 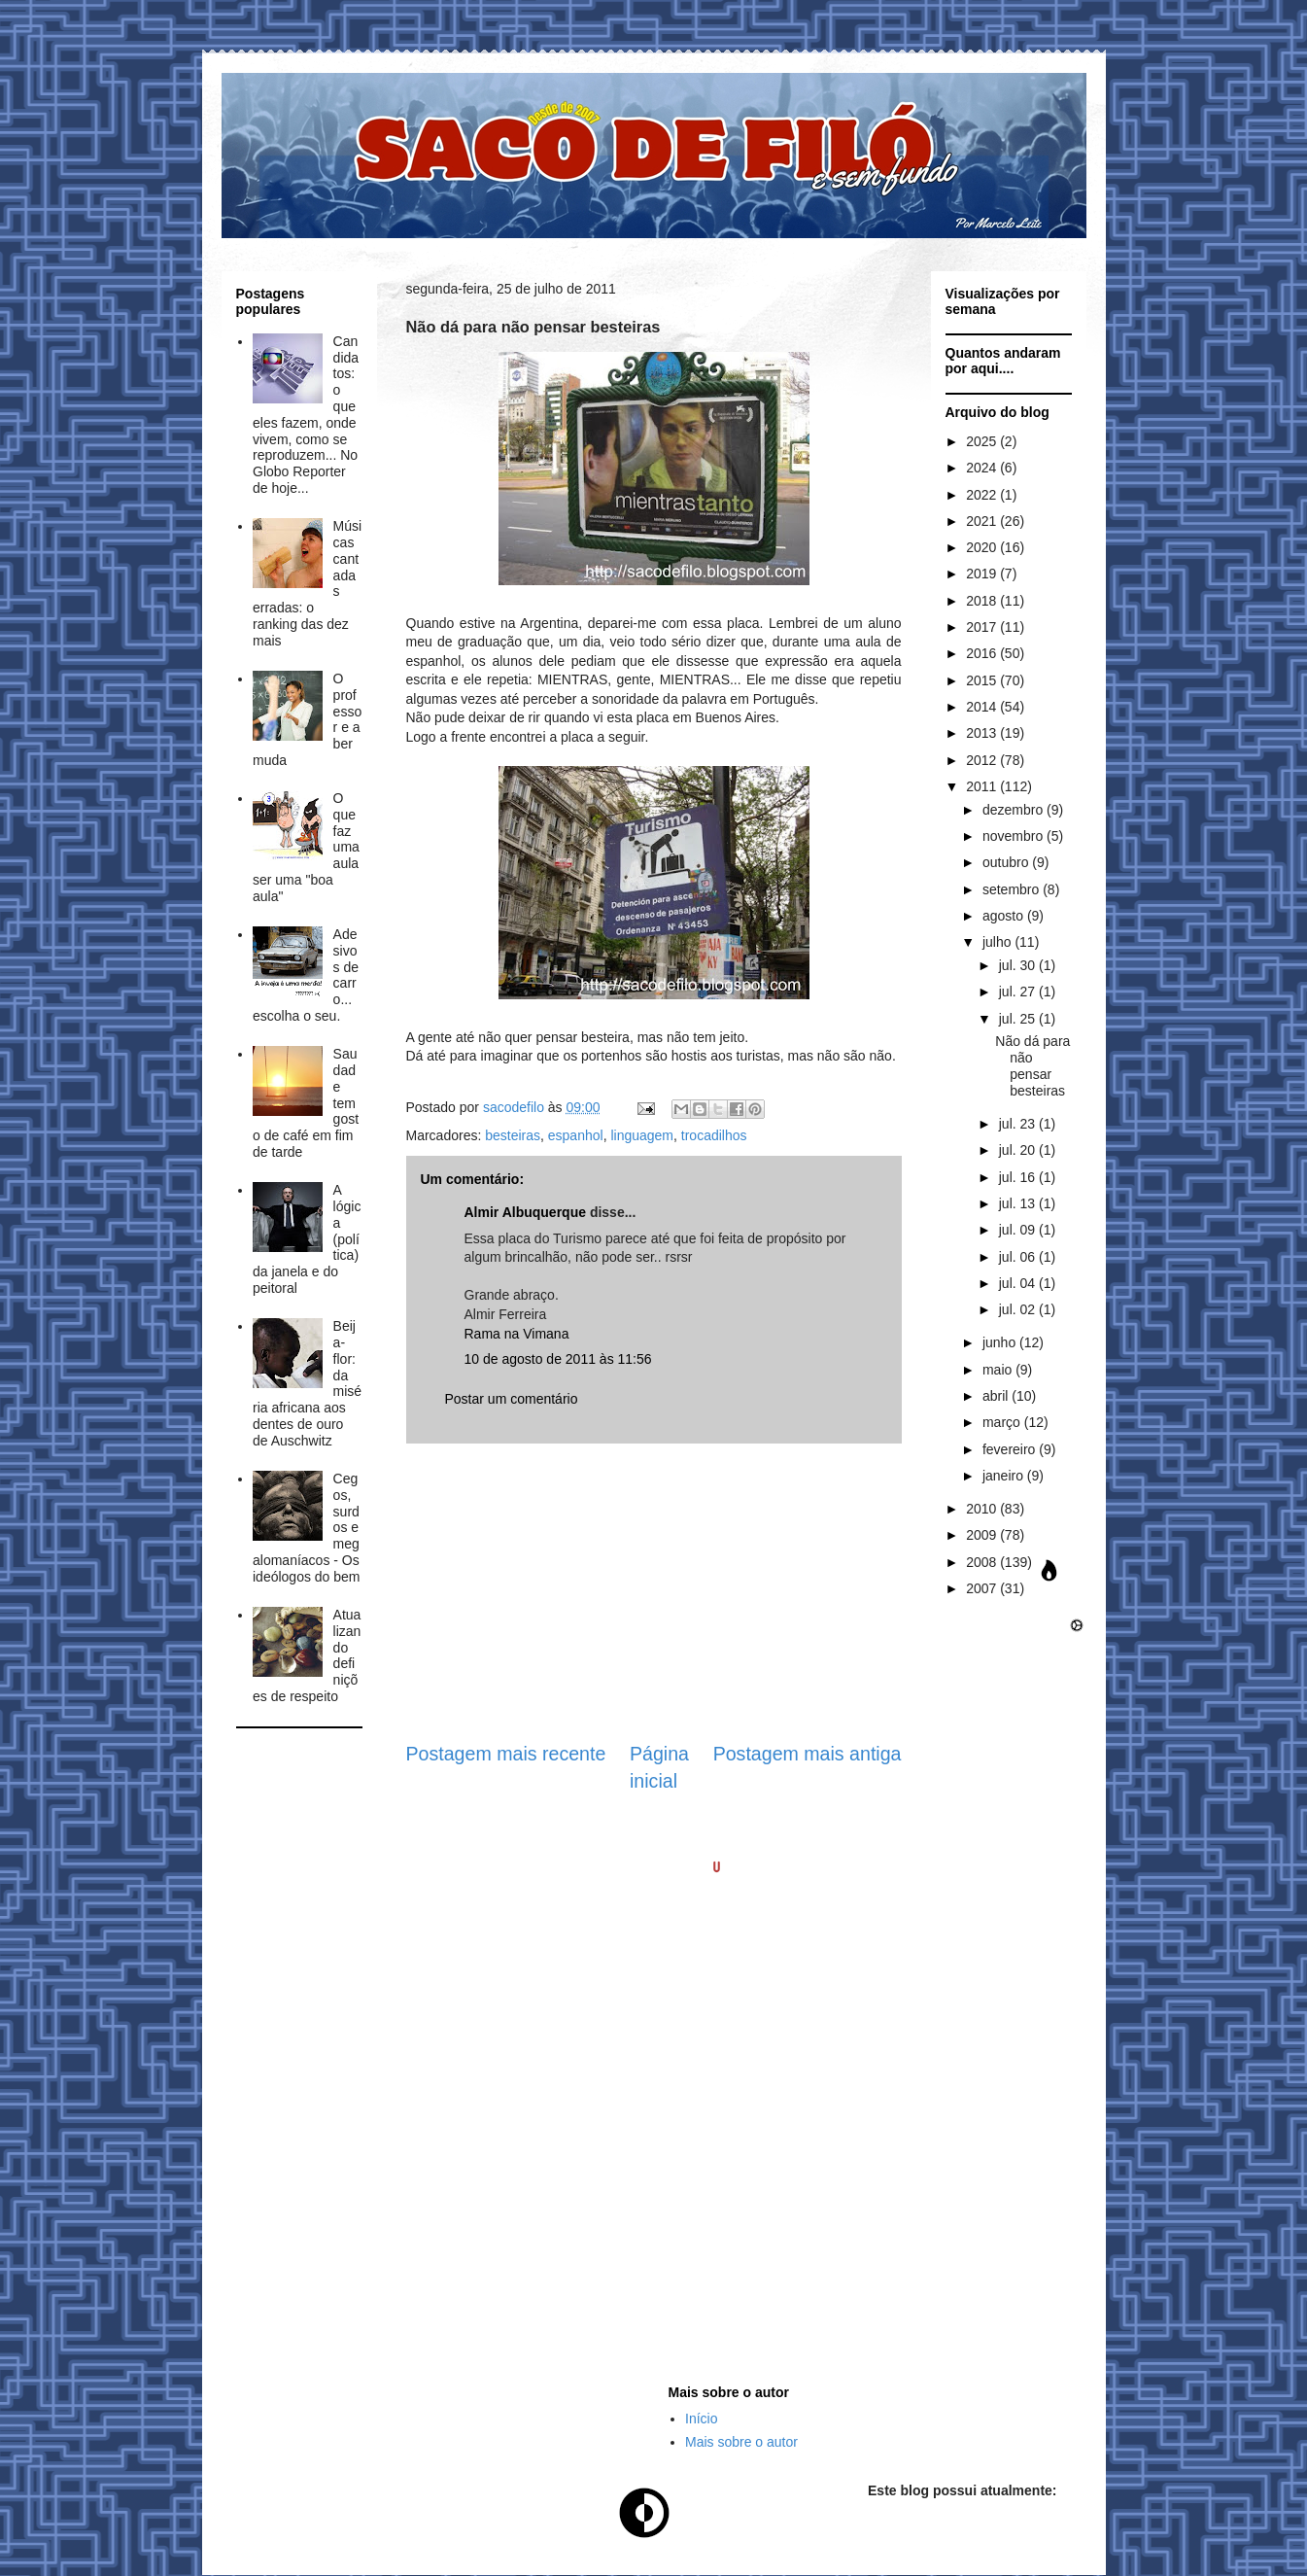 I want to click on access settings, so click(x=1077, y=1625).